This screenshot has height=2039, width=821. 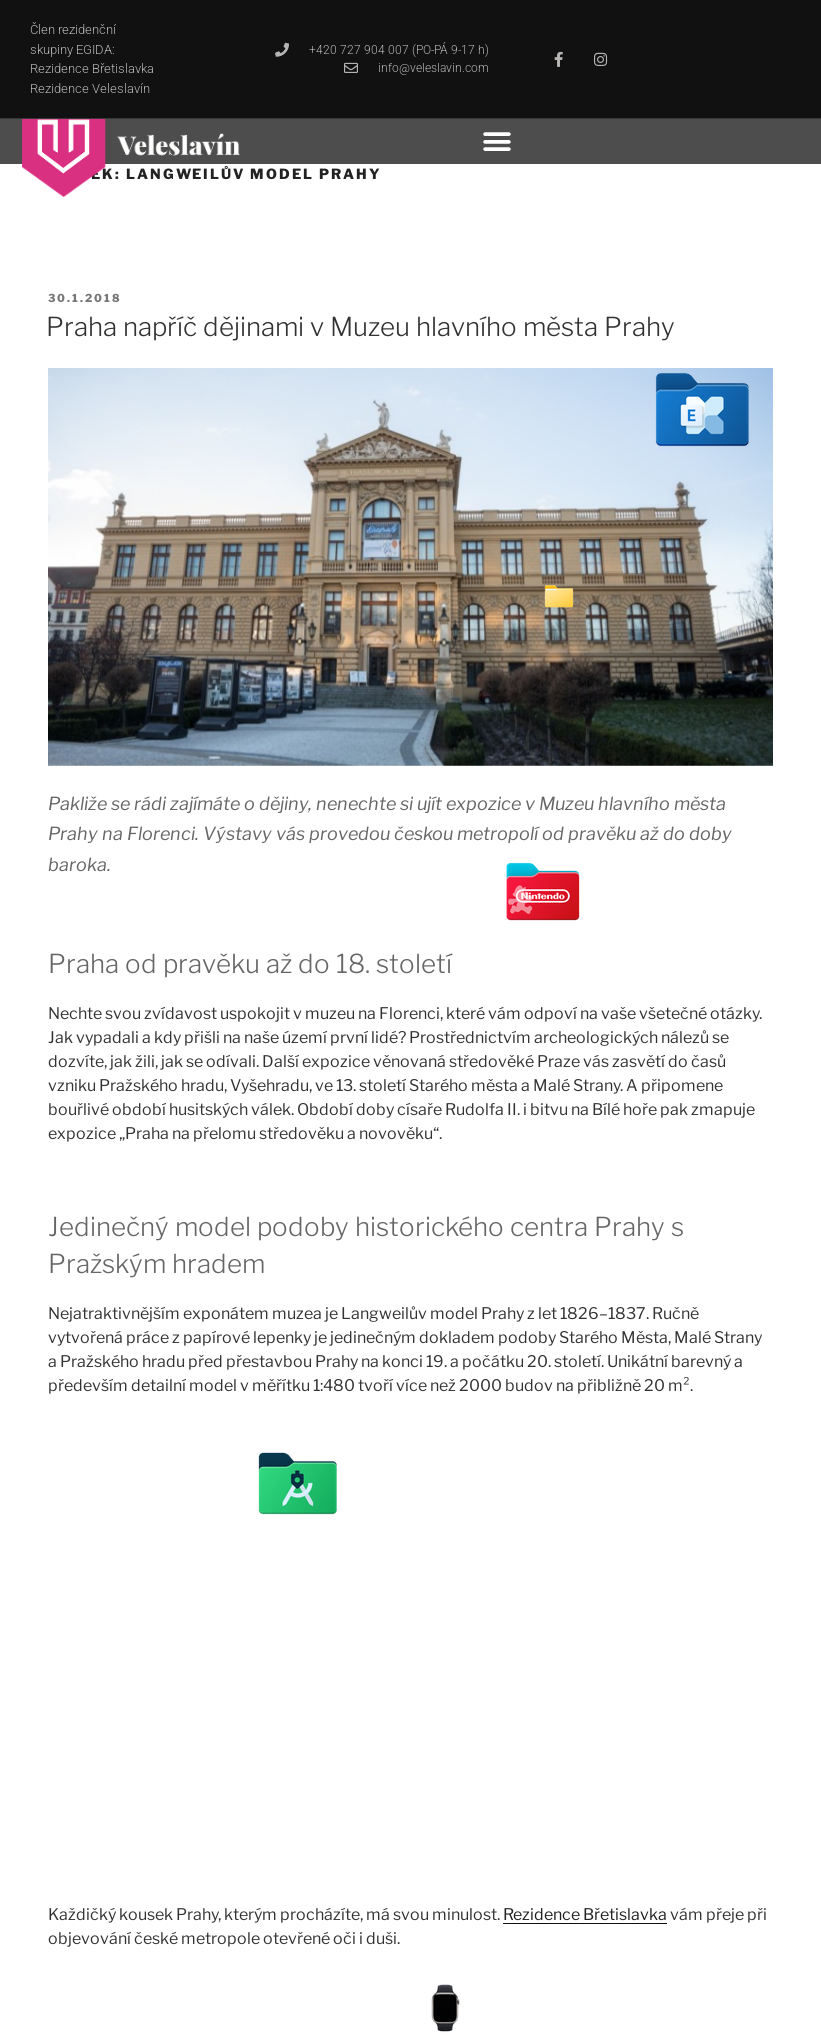 What do you see at coordinates (297, 1485) in the screenshot?
I see `open android studio project folder` at bounding box center [297, 1485].